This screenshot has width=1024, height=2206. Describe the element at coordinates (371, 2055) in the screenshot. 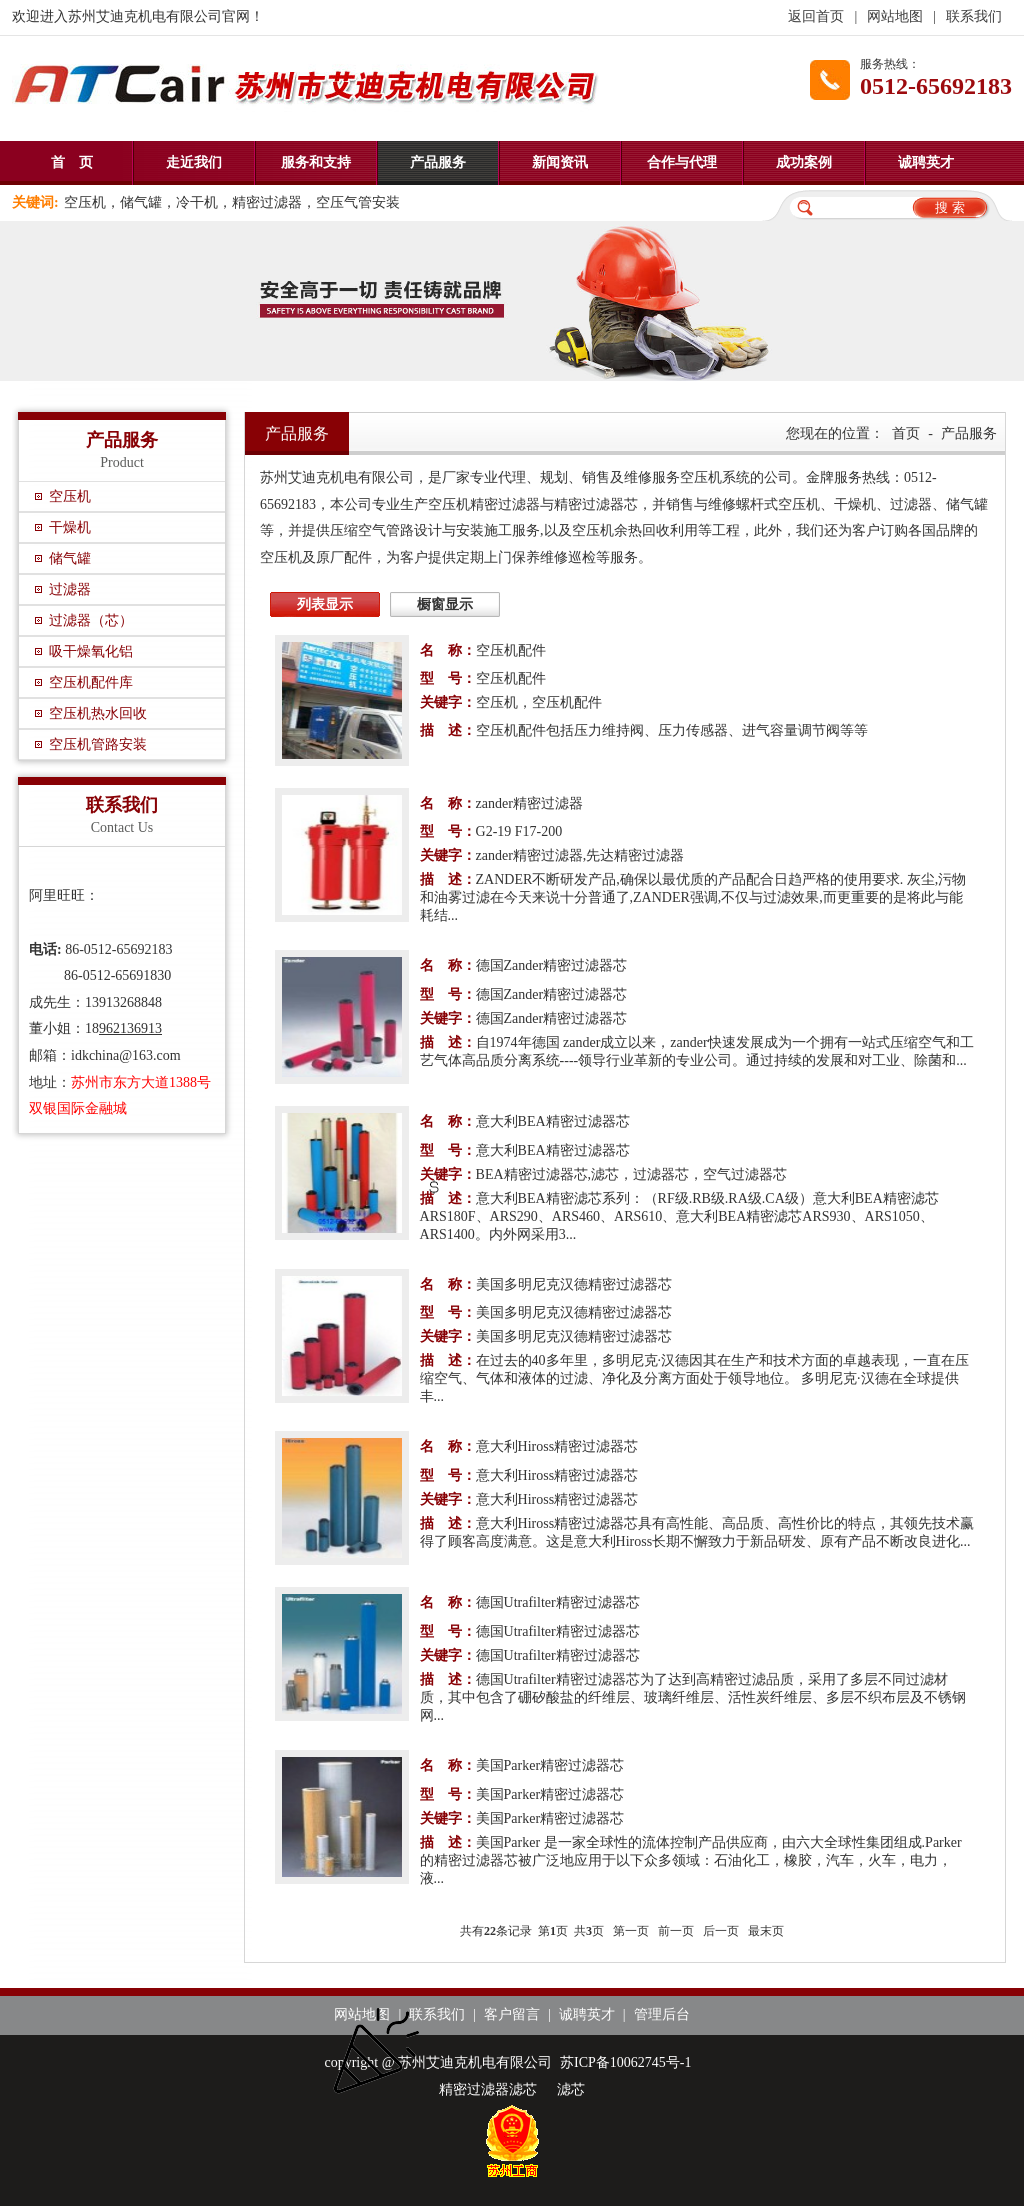

I see `celebration or success notification` at that location.